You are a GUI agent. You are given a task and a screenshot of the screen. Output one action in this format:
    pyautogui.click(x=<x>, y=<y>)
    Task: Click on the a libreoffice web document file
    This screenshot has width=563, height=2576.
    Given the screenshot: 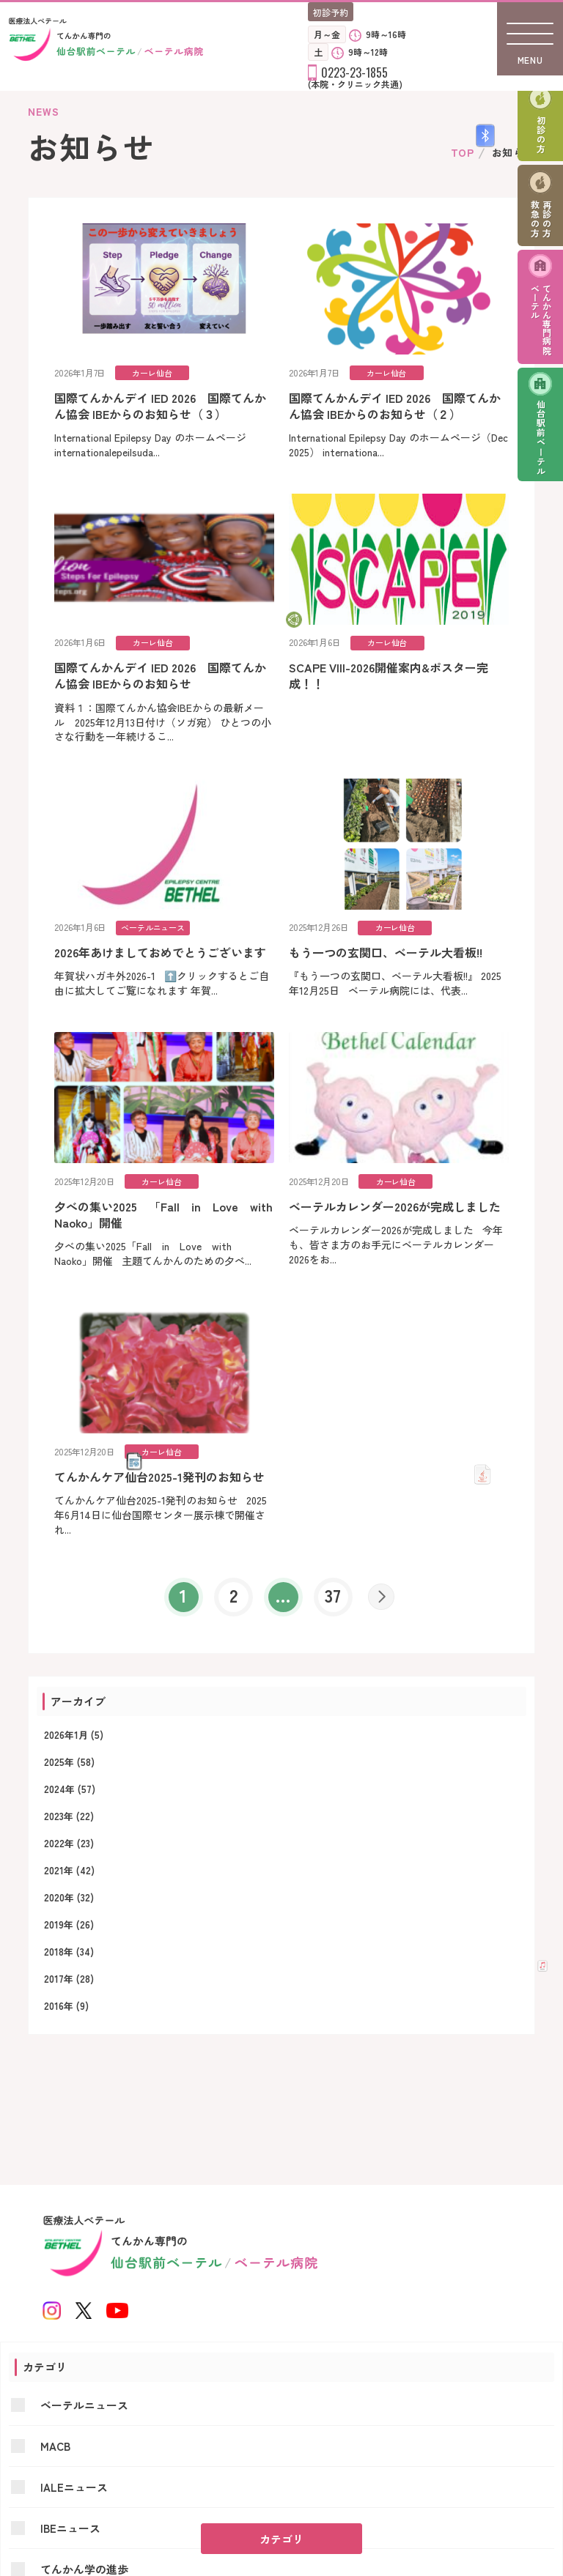 What is the action you would take?
    pyautogui.click(x=134, y=1461)
    